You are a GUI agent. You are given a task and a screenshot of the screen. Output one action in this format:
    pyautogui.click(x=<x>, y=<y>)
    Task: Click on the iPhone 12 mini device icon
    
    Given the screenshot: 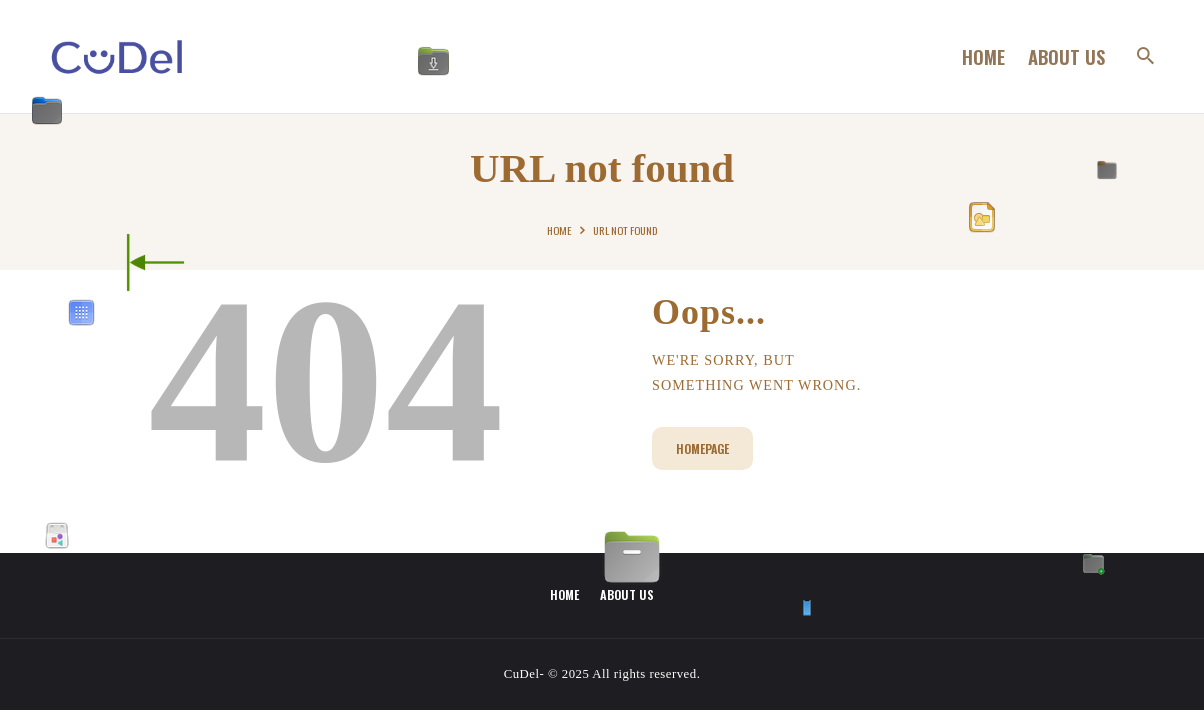 What is the action you would take?
    pyautogui.click(x=807, y=608)
    